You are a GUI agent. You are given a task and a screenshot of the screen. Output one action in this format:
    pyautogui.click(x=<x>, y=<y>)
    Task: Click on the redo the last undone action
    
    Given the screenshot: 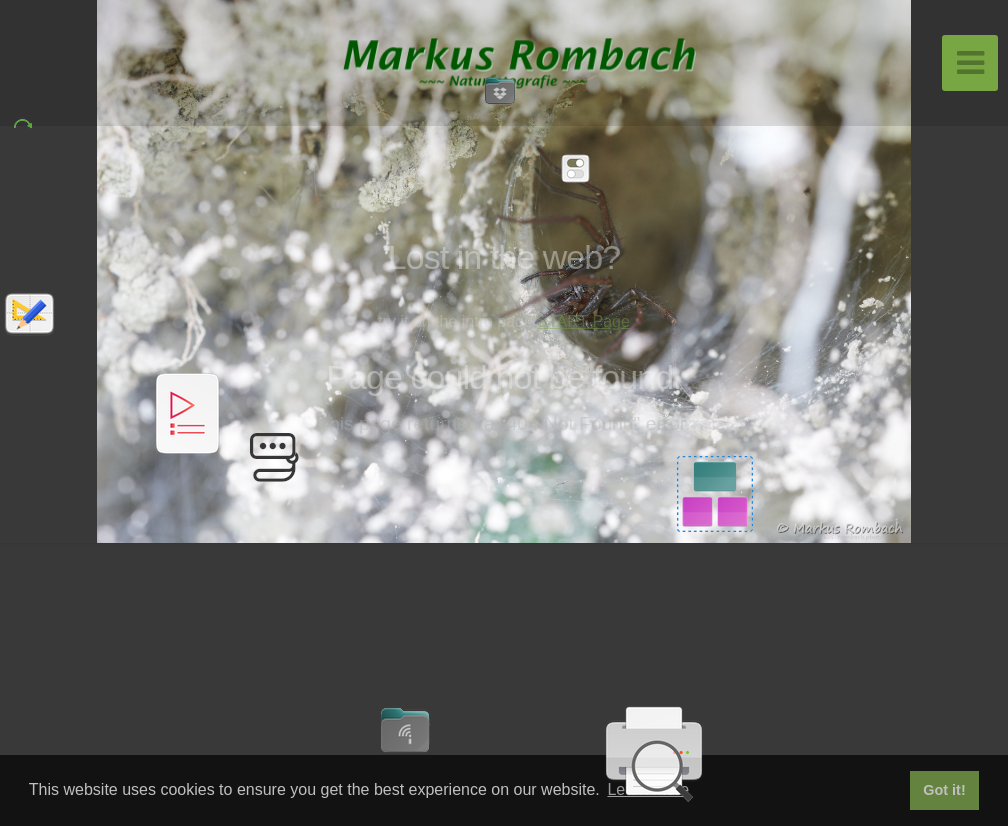 What is the action you would take?
    pyautogui.click(x=22, y=123)
    